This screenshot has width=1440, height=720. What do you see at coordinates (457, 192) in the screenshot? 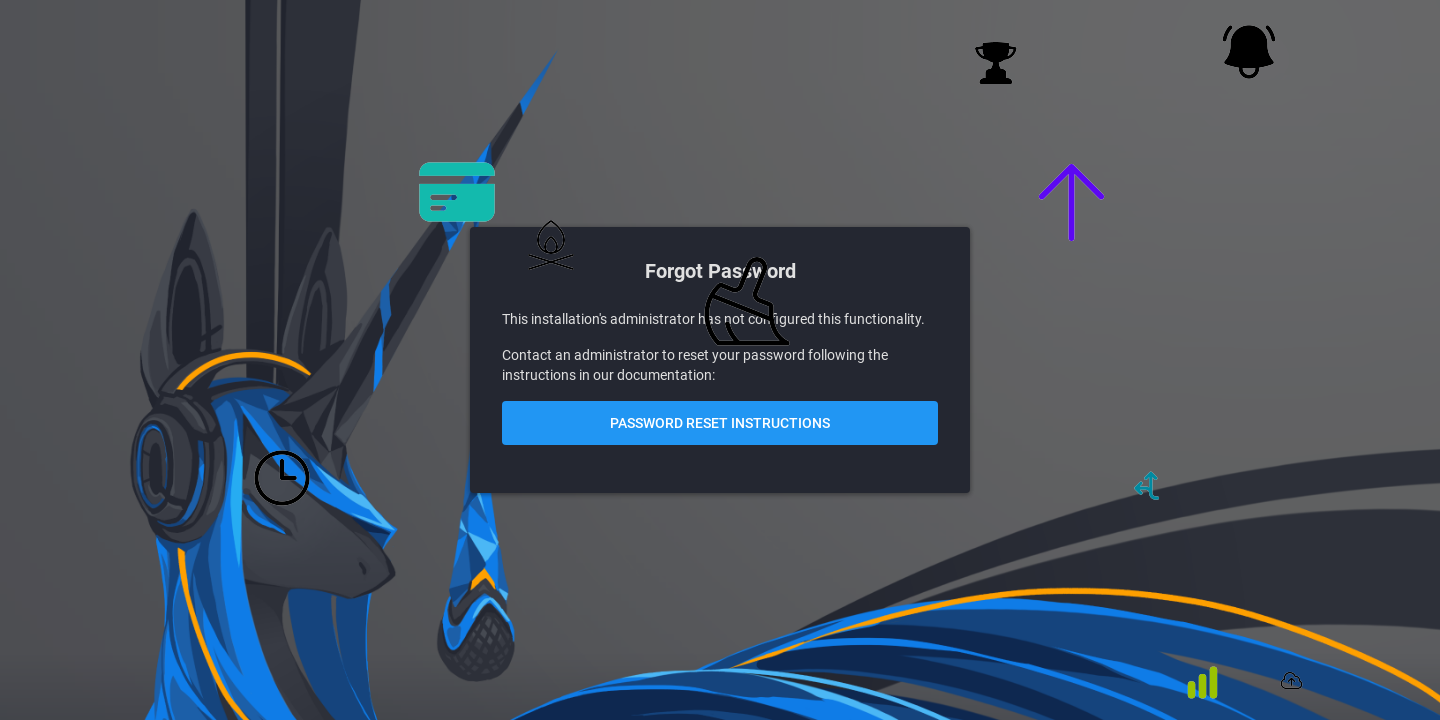
I see `access payment methods` at bounding box center [457, 192].